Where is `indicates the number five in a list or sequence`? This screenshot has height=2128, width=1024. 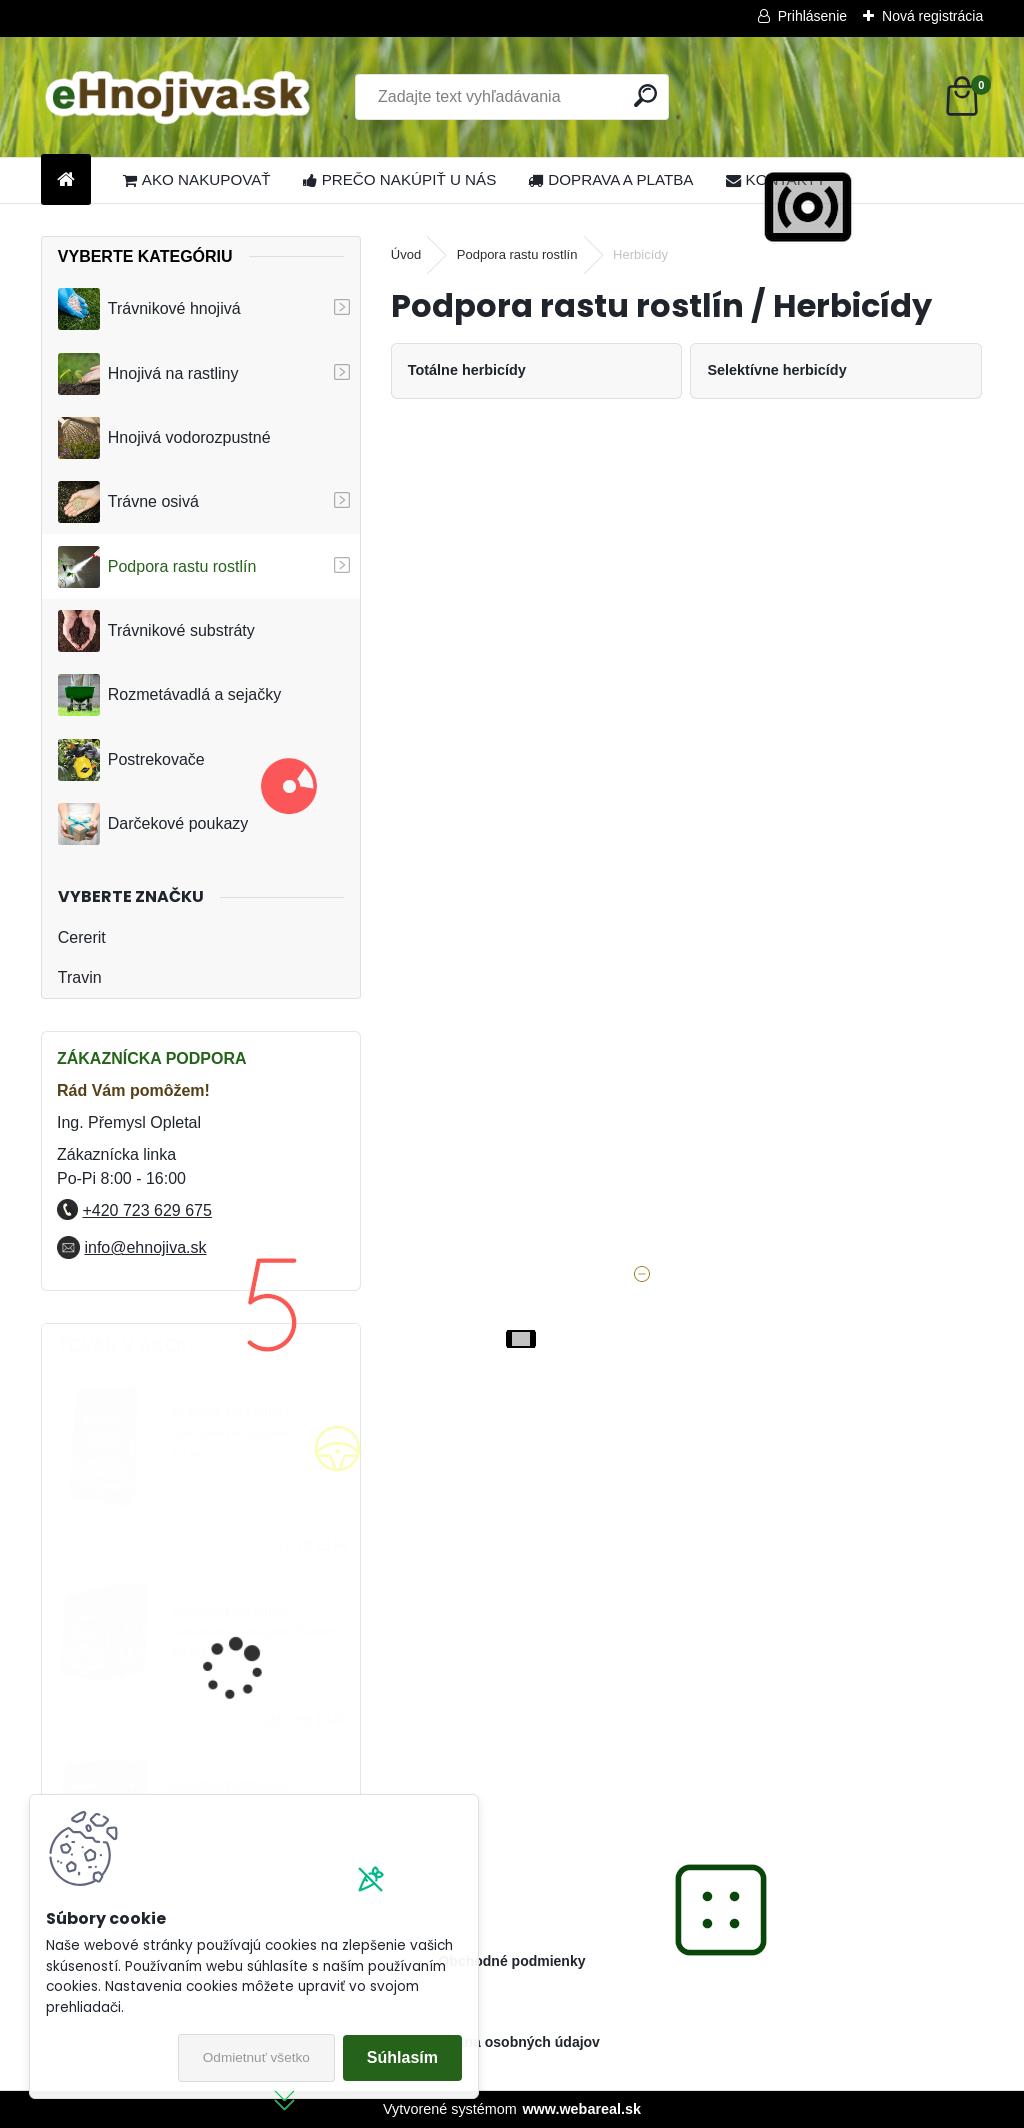 indicates the number five in a list or sequence is located at coordinates (272, 1305).